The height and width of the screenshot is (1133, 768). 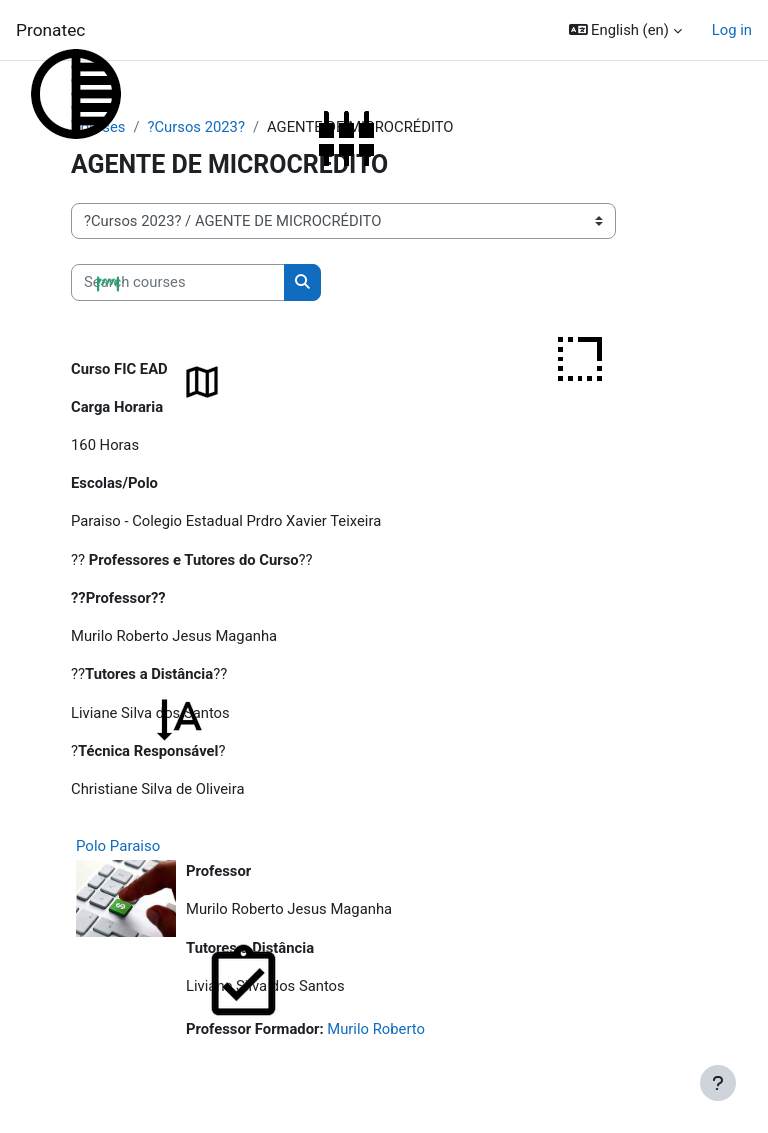 I want to click on adjust blur or focus settings, so click(x=76, y=94).